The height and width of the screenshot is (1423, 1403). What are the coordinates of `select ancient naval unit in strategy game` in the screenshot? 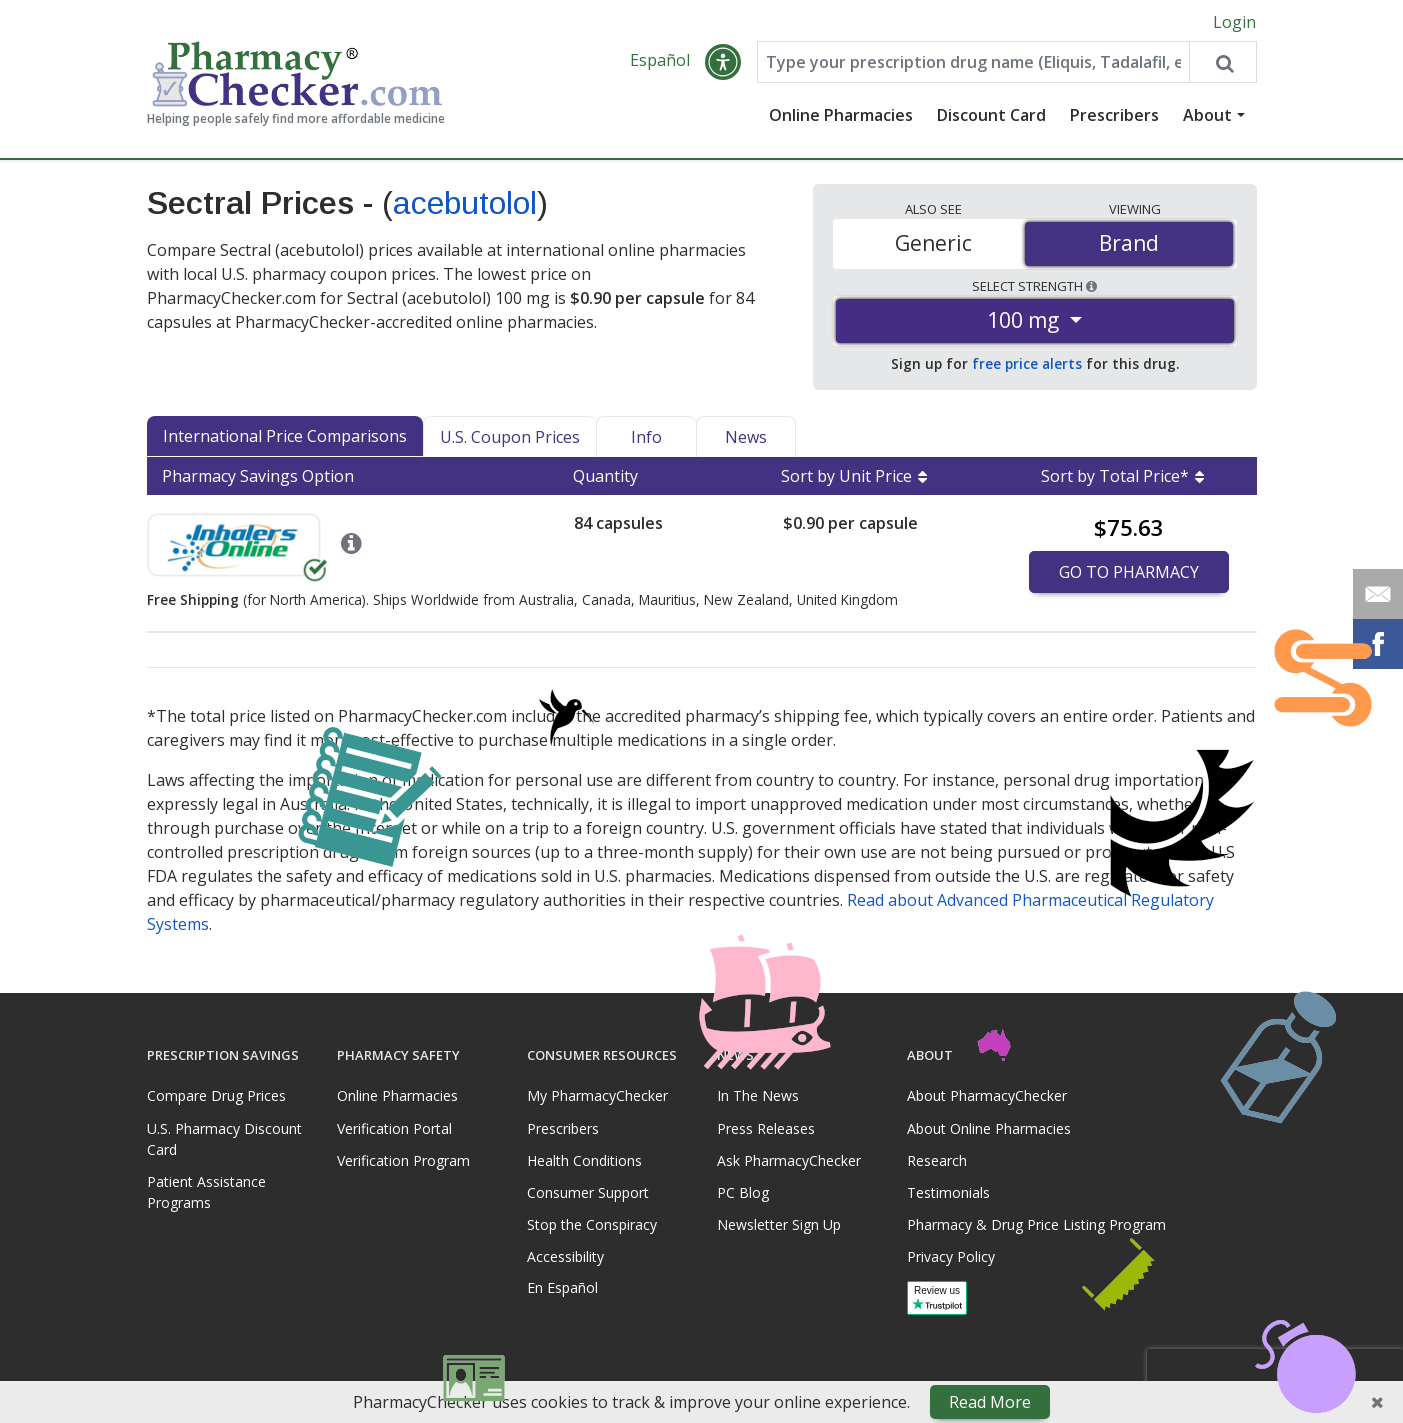 It's located at (765, 1002).